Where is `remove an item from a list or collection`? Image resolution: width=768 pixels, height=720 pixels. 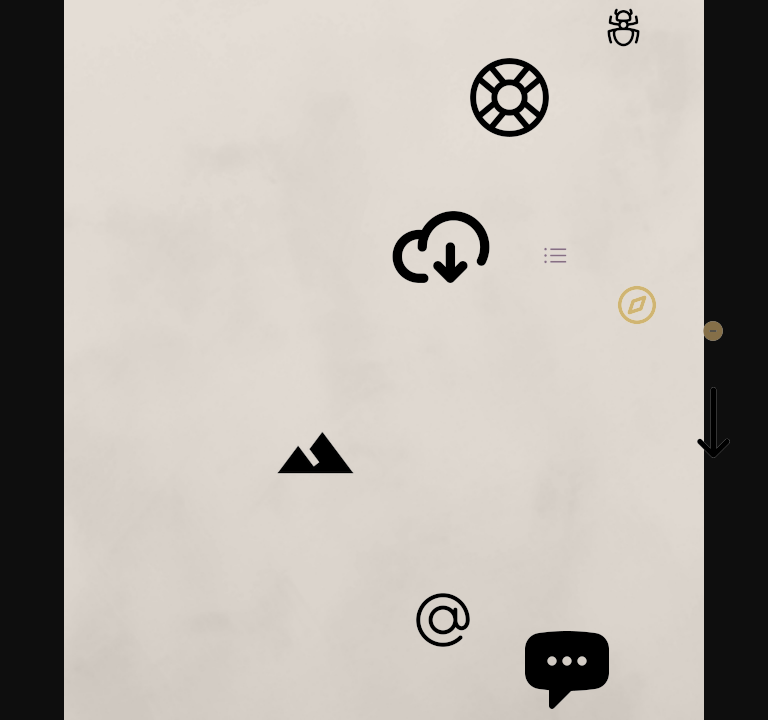
remove an item from a list or collection is located at coordinates (713, 331).